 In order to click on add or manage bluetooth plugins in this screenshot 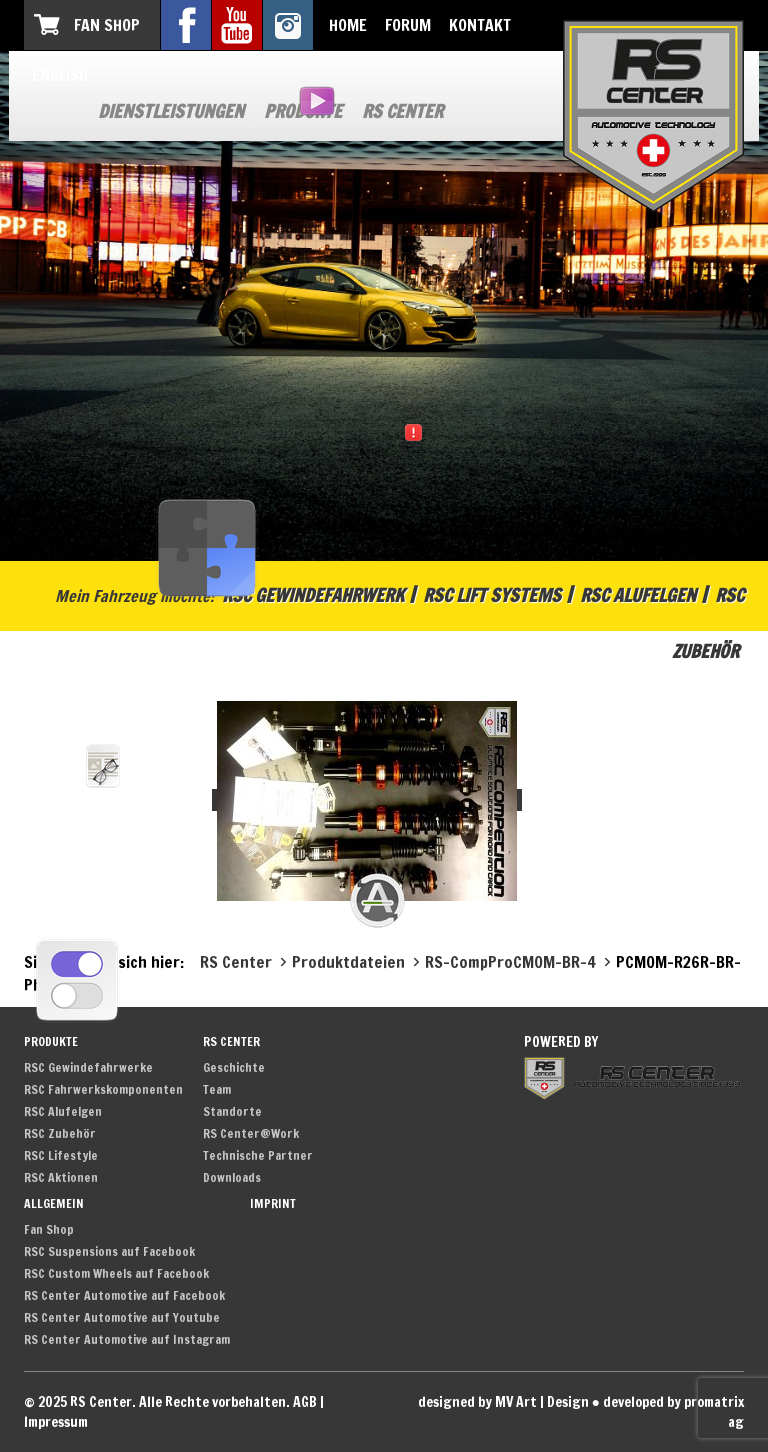, I will do `click(207, 548)`.